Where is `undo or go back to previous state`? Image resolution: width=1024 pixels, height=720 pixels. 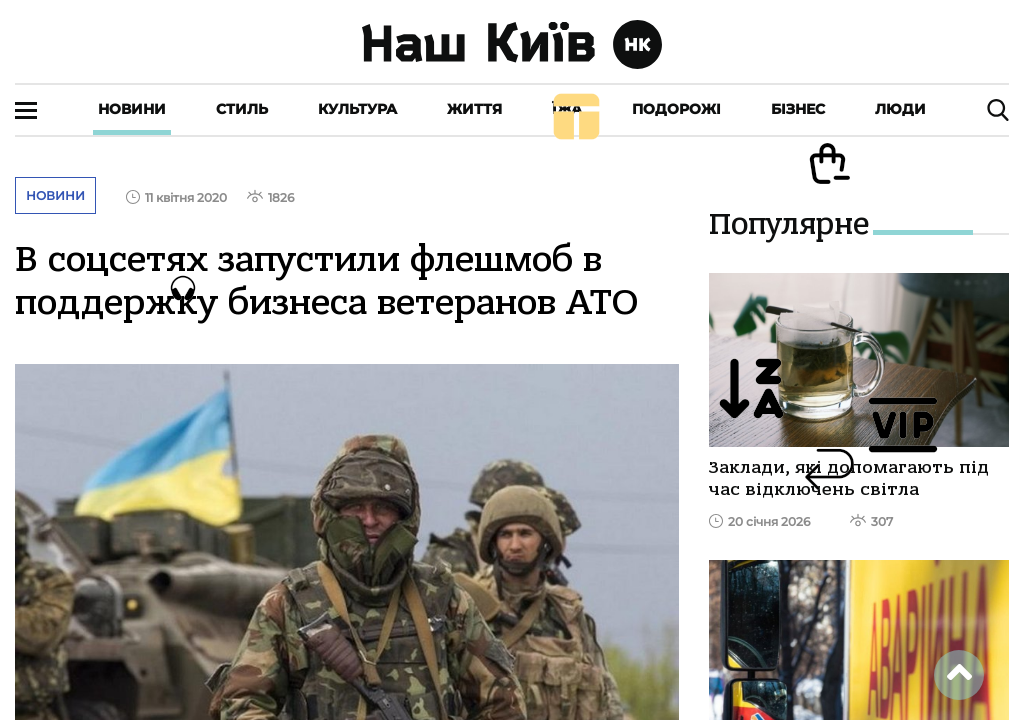 undo or go back to previous state is located at coordinates (829, 467).